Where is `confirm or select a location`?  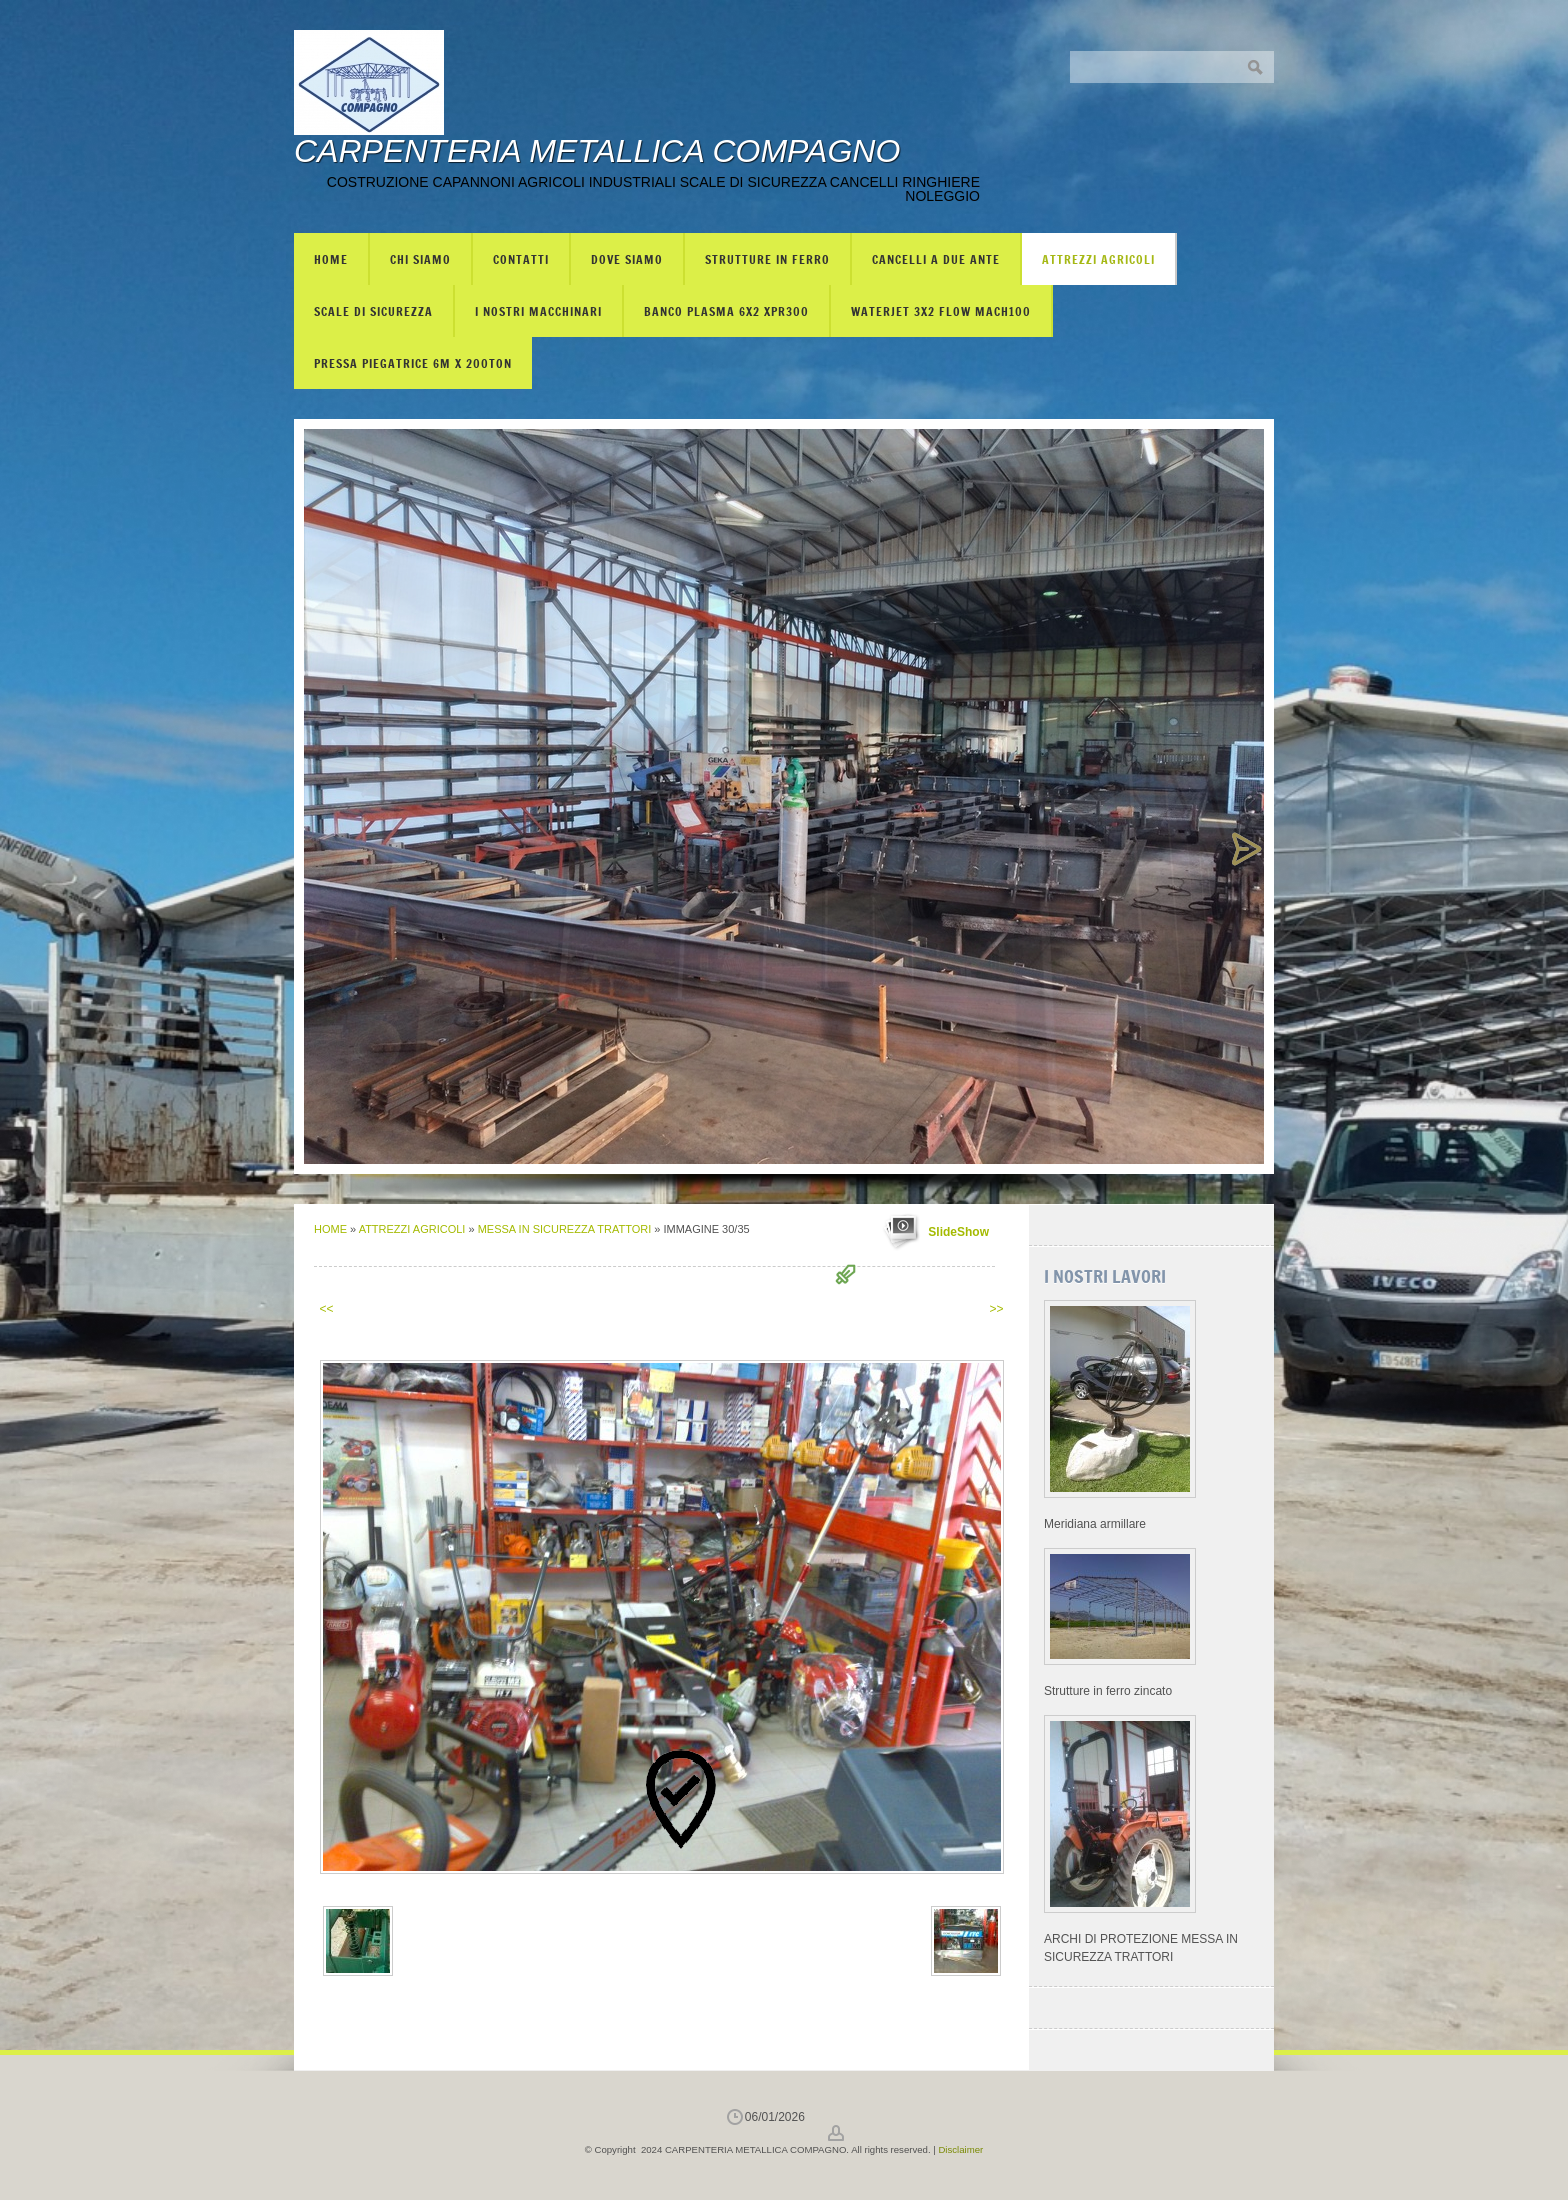 confirm or select a location is located at coordinates (681, 1798).